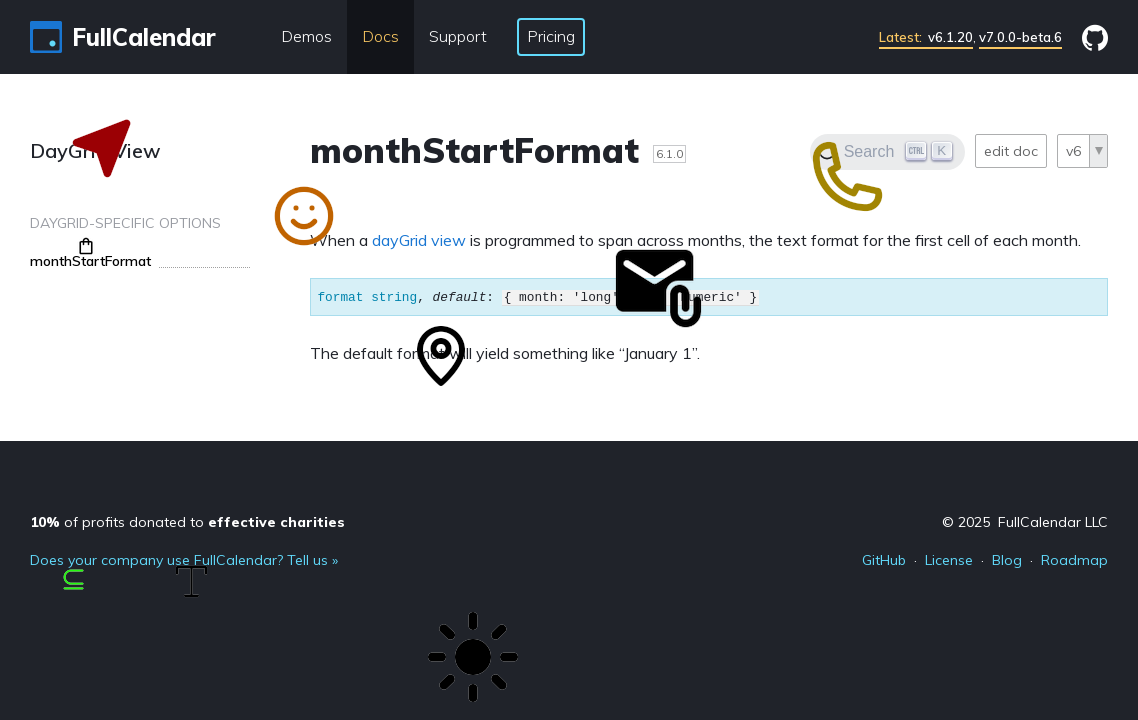  I want to click on view your shopping cart, so click(86, 246).